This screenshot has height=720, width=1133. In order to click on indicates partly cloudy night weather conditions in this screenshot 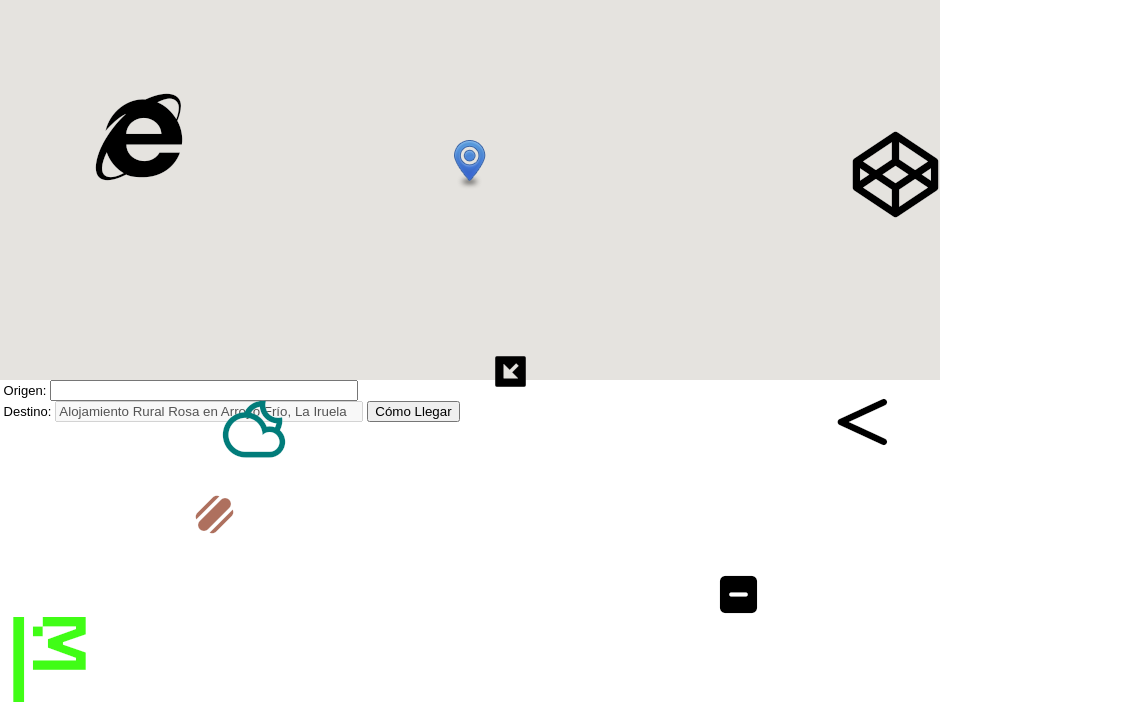, I will do `click(254, 432)`.